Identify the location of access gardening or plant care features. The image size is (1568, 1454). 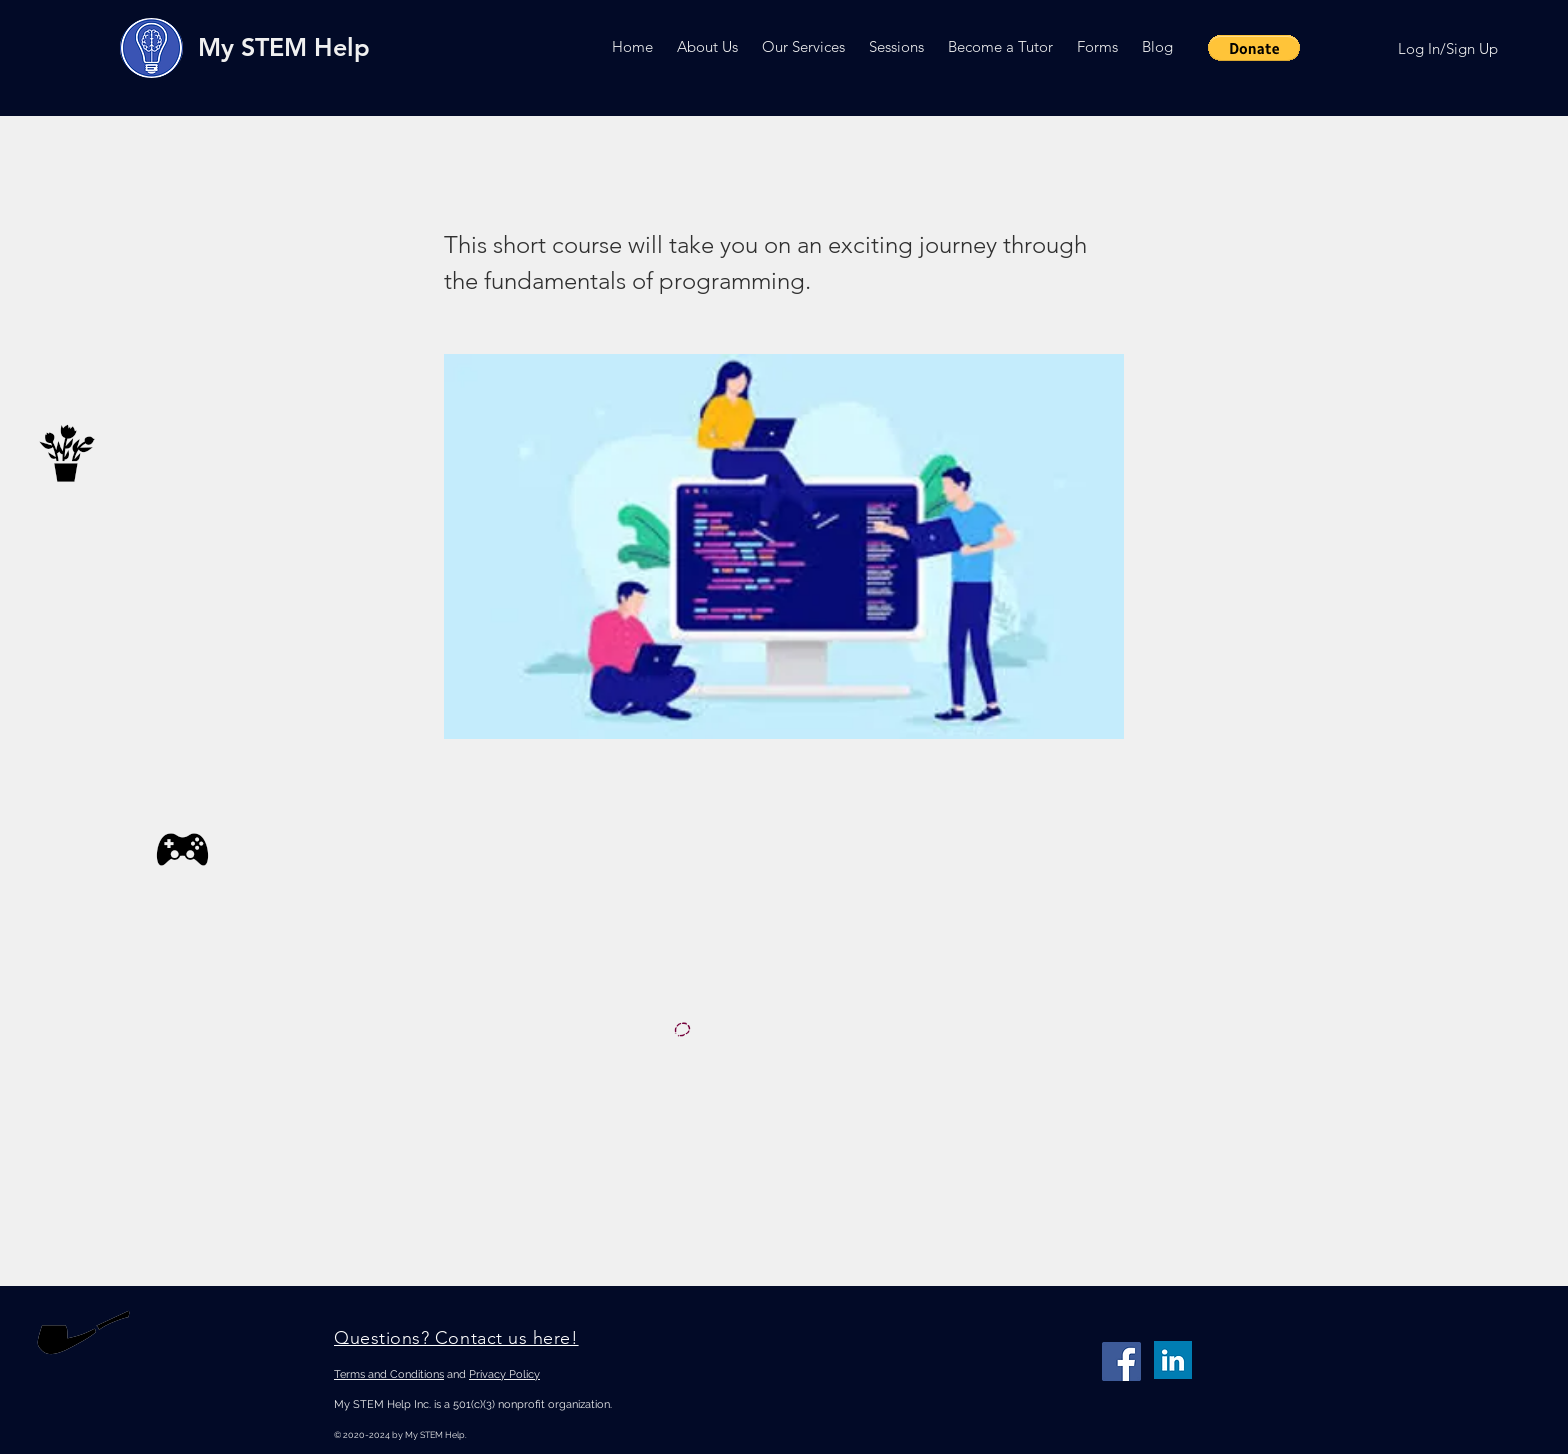
(66, 453).